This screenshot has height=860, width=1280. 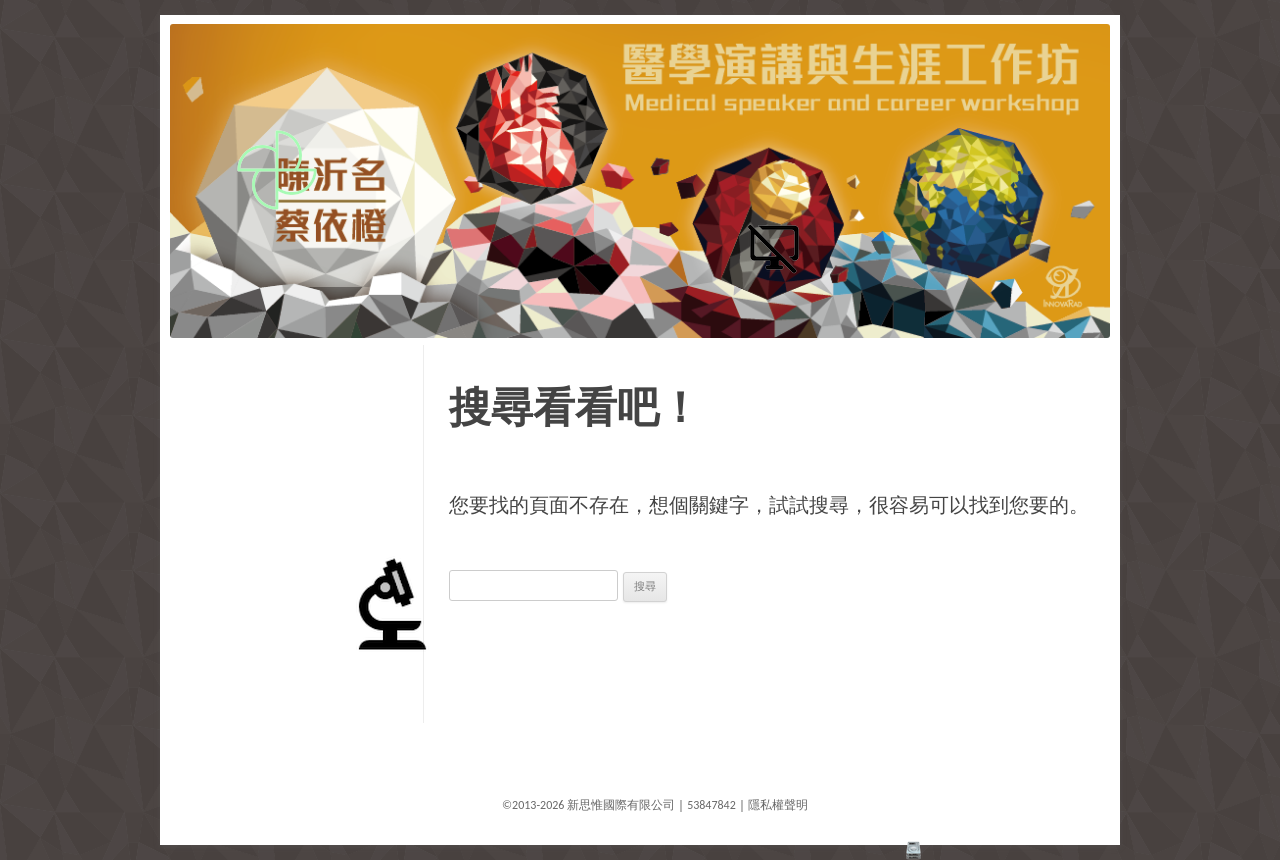 What do you see at coordinates (277, 170) in the screenshot?
I see `open google photos app` at bounding box center [277, 170].